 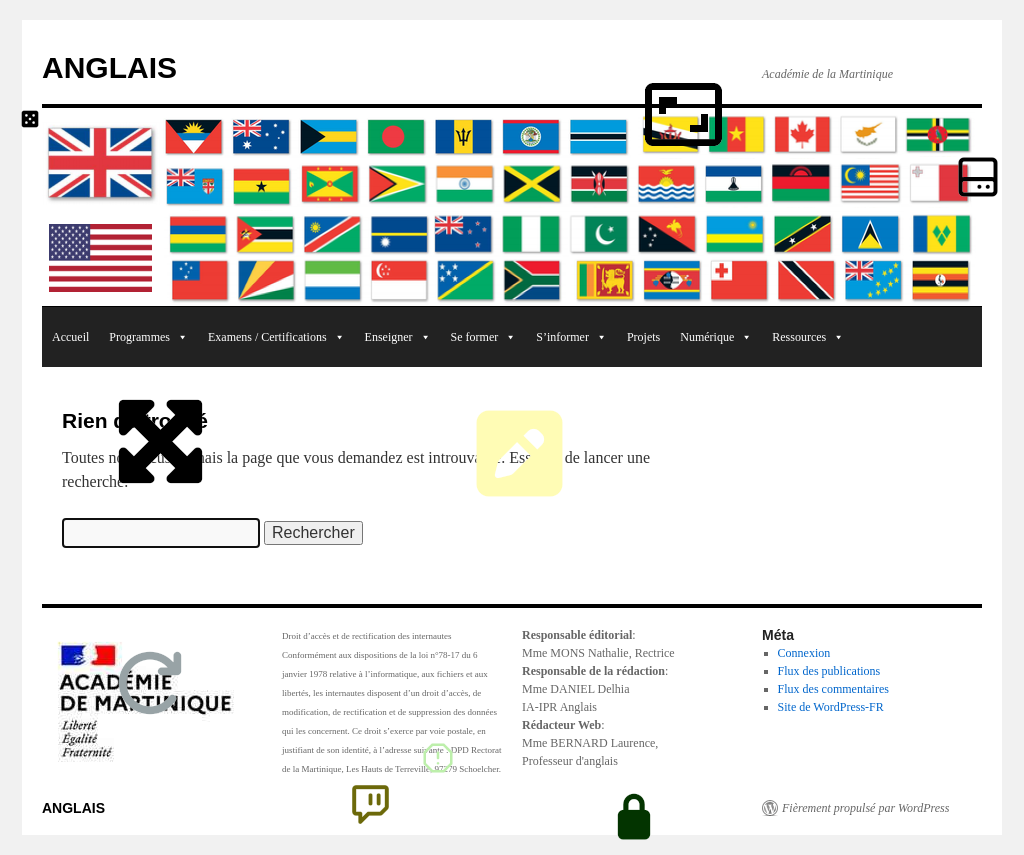 I want to click on indicates a critical error or warning, so click(x=438, y=758).